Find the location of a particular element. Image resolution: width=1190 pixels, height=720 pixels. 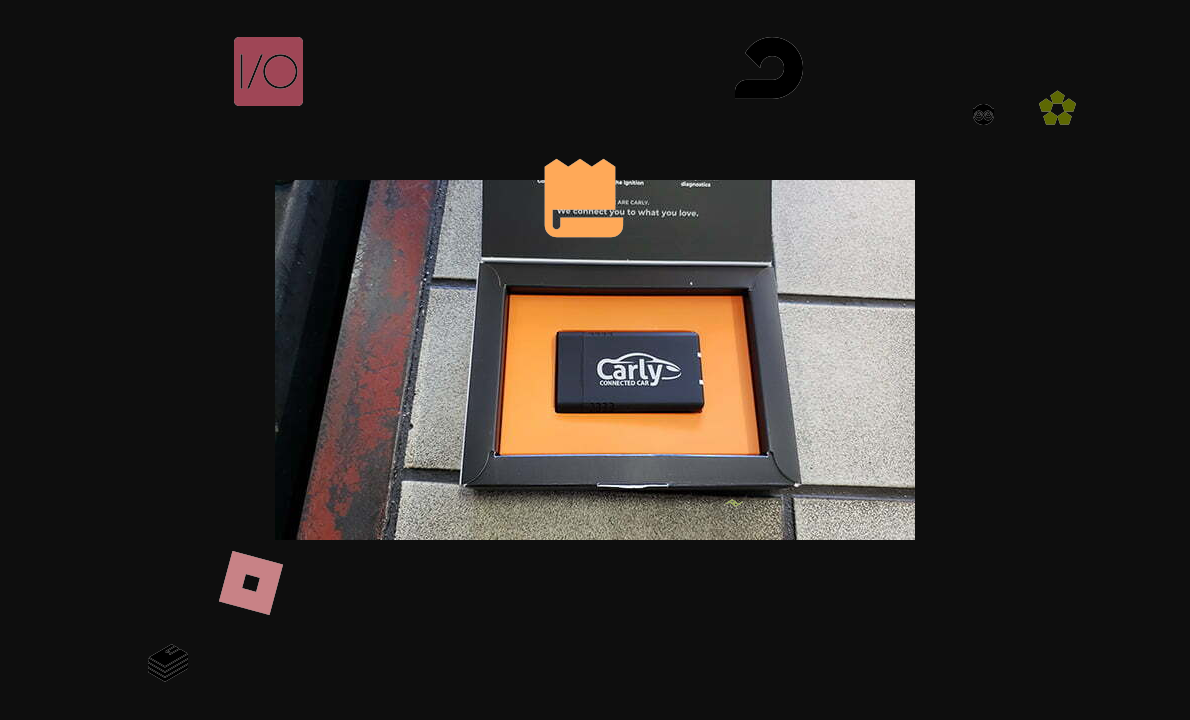

open BookStack documentation platform is located at coordinates (168, 663).